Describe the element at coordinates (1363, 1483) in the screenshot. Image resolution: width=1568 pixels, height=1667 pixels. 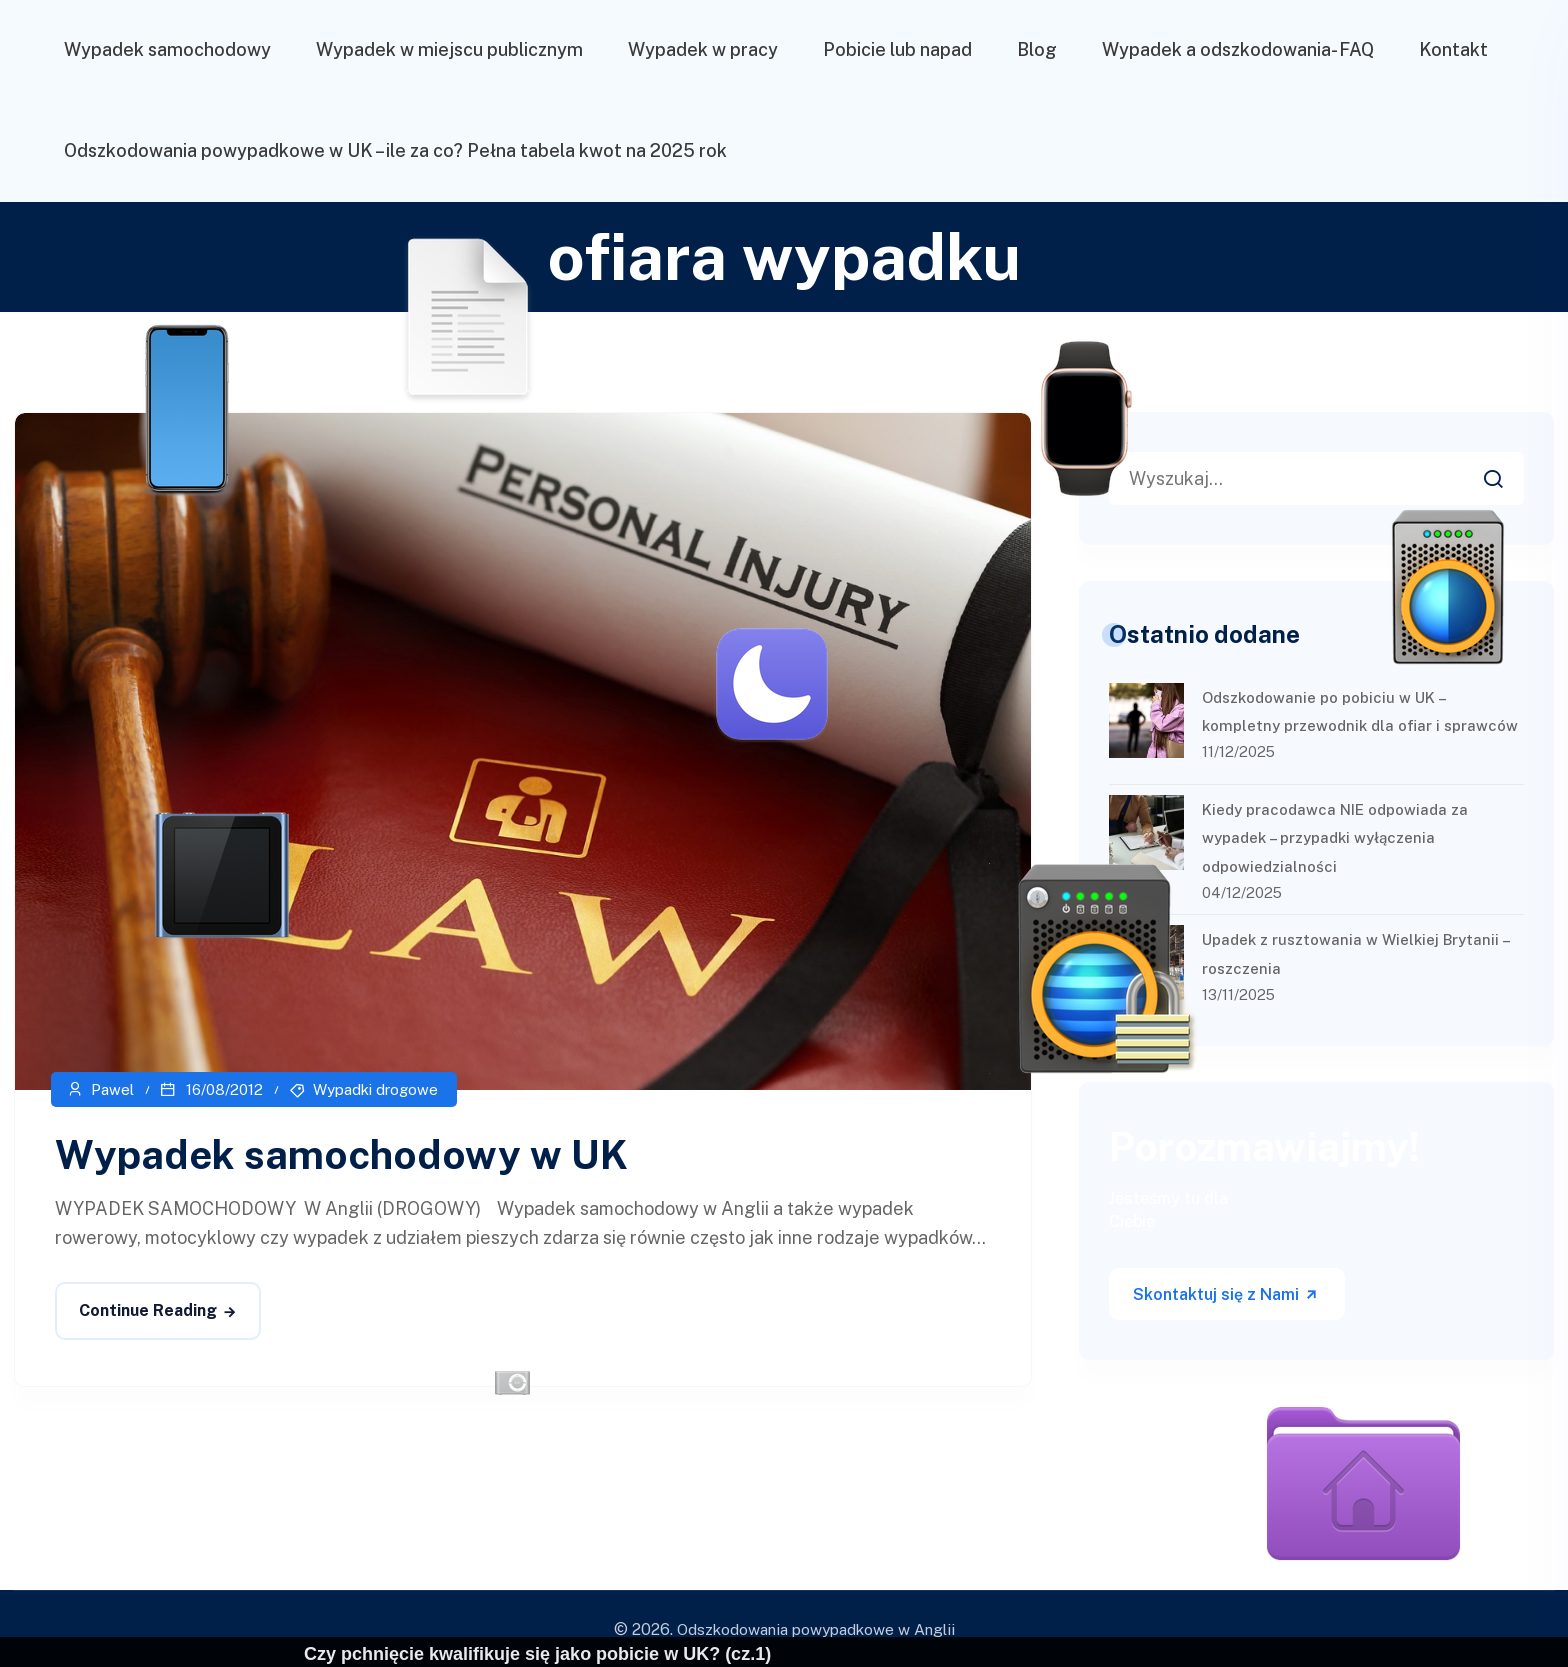
I see `access your home folder` at that location.